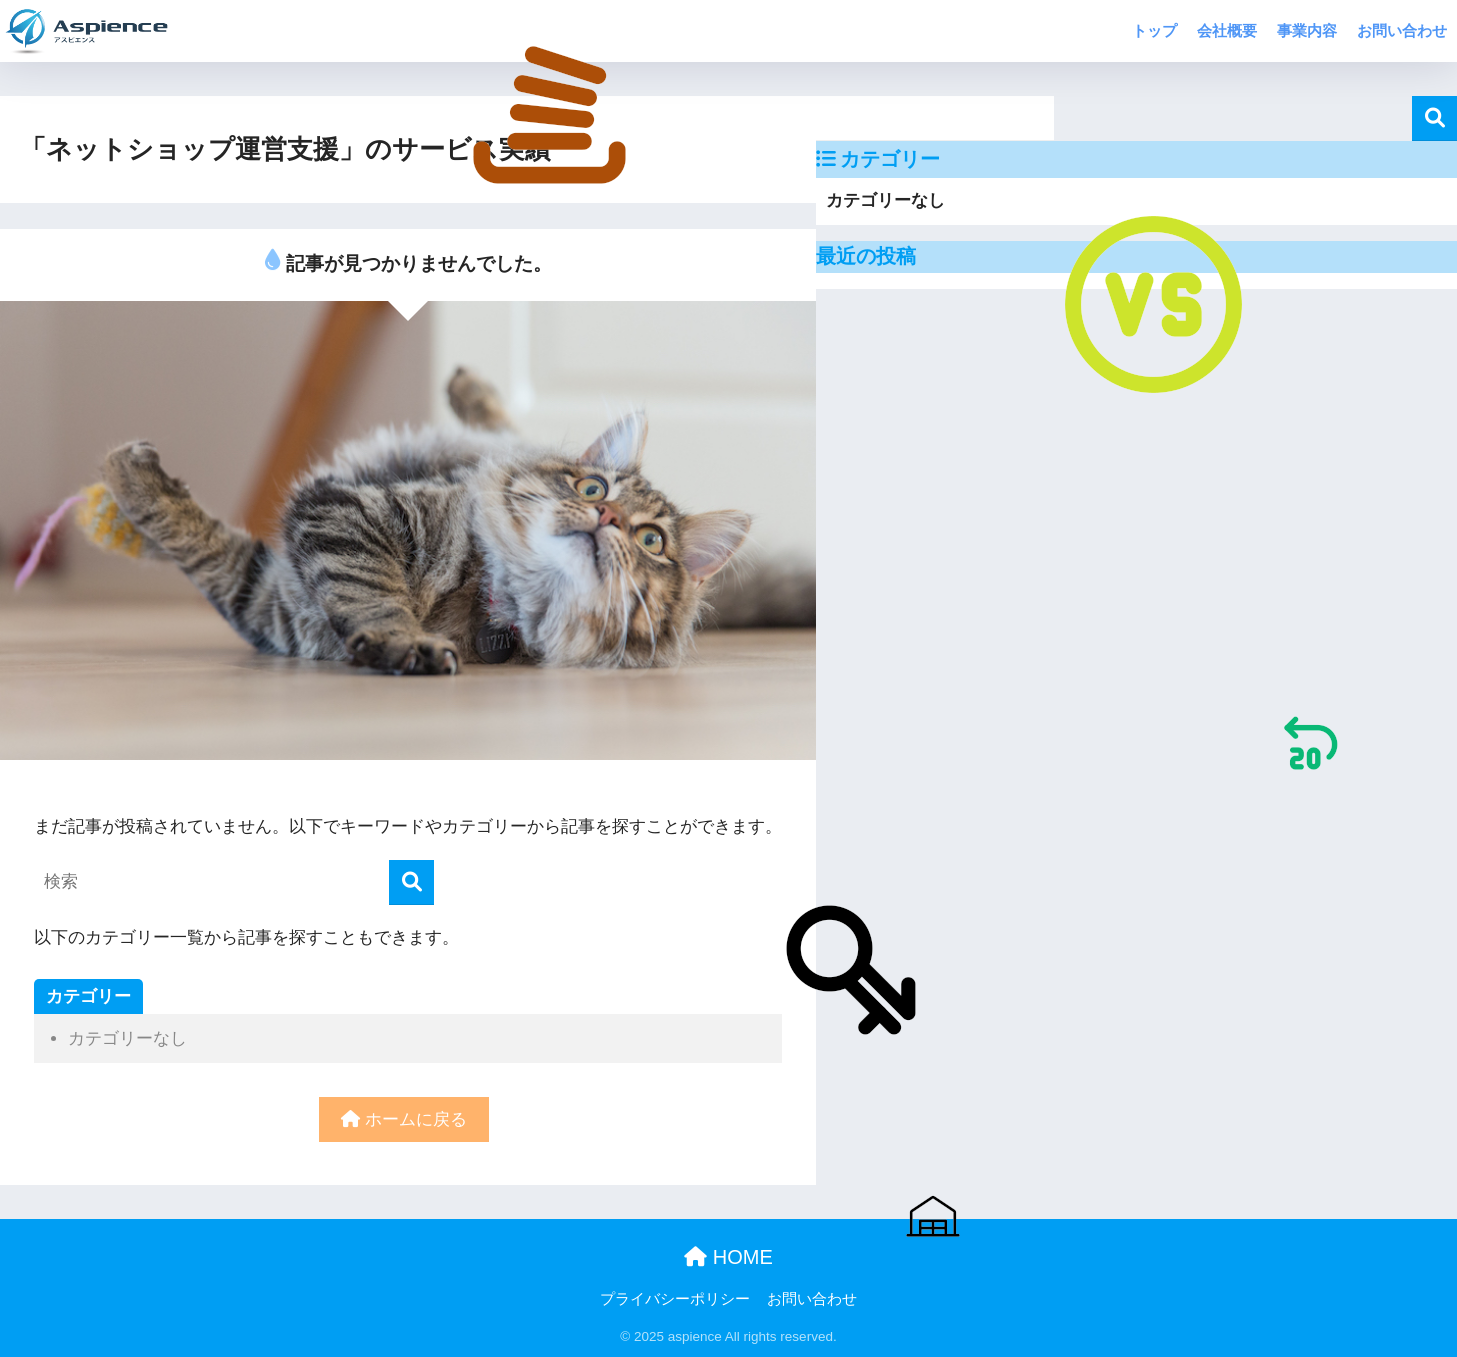  I want to click on indicates a versus or comparison mode, so click(1153, 304).